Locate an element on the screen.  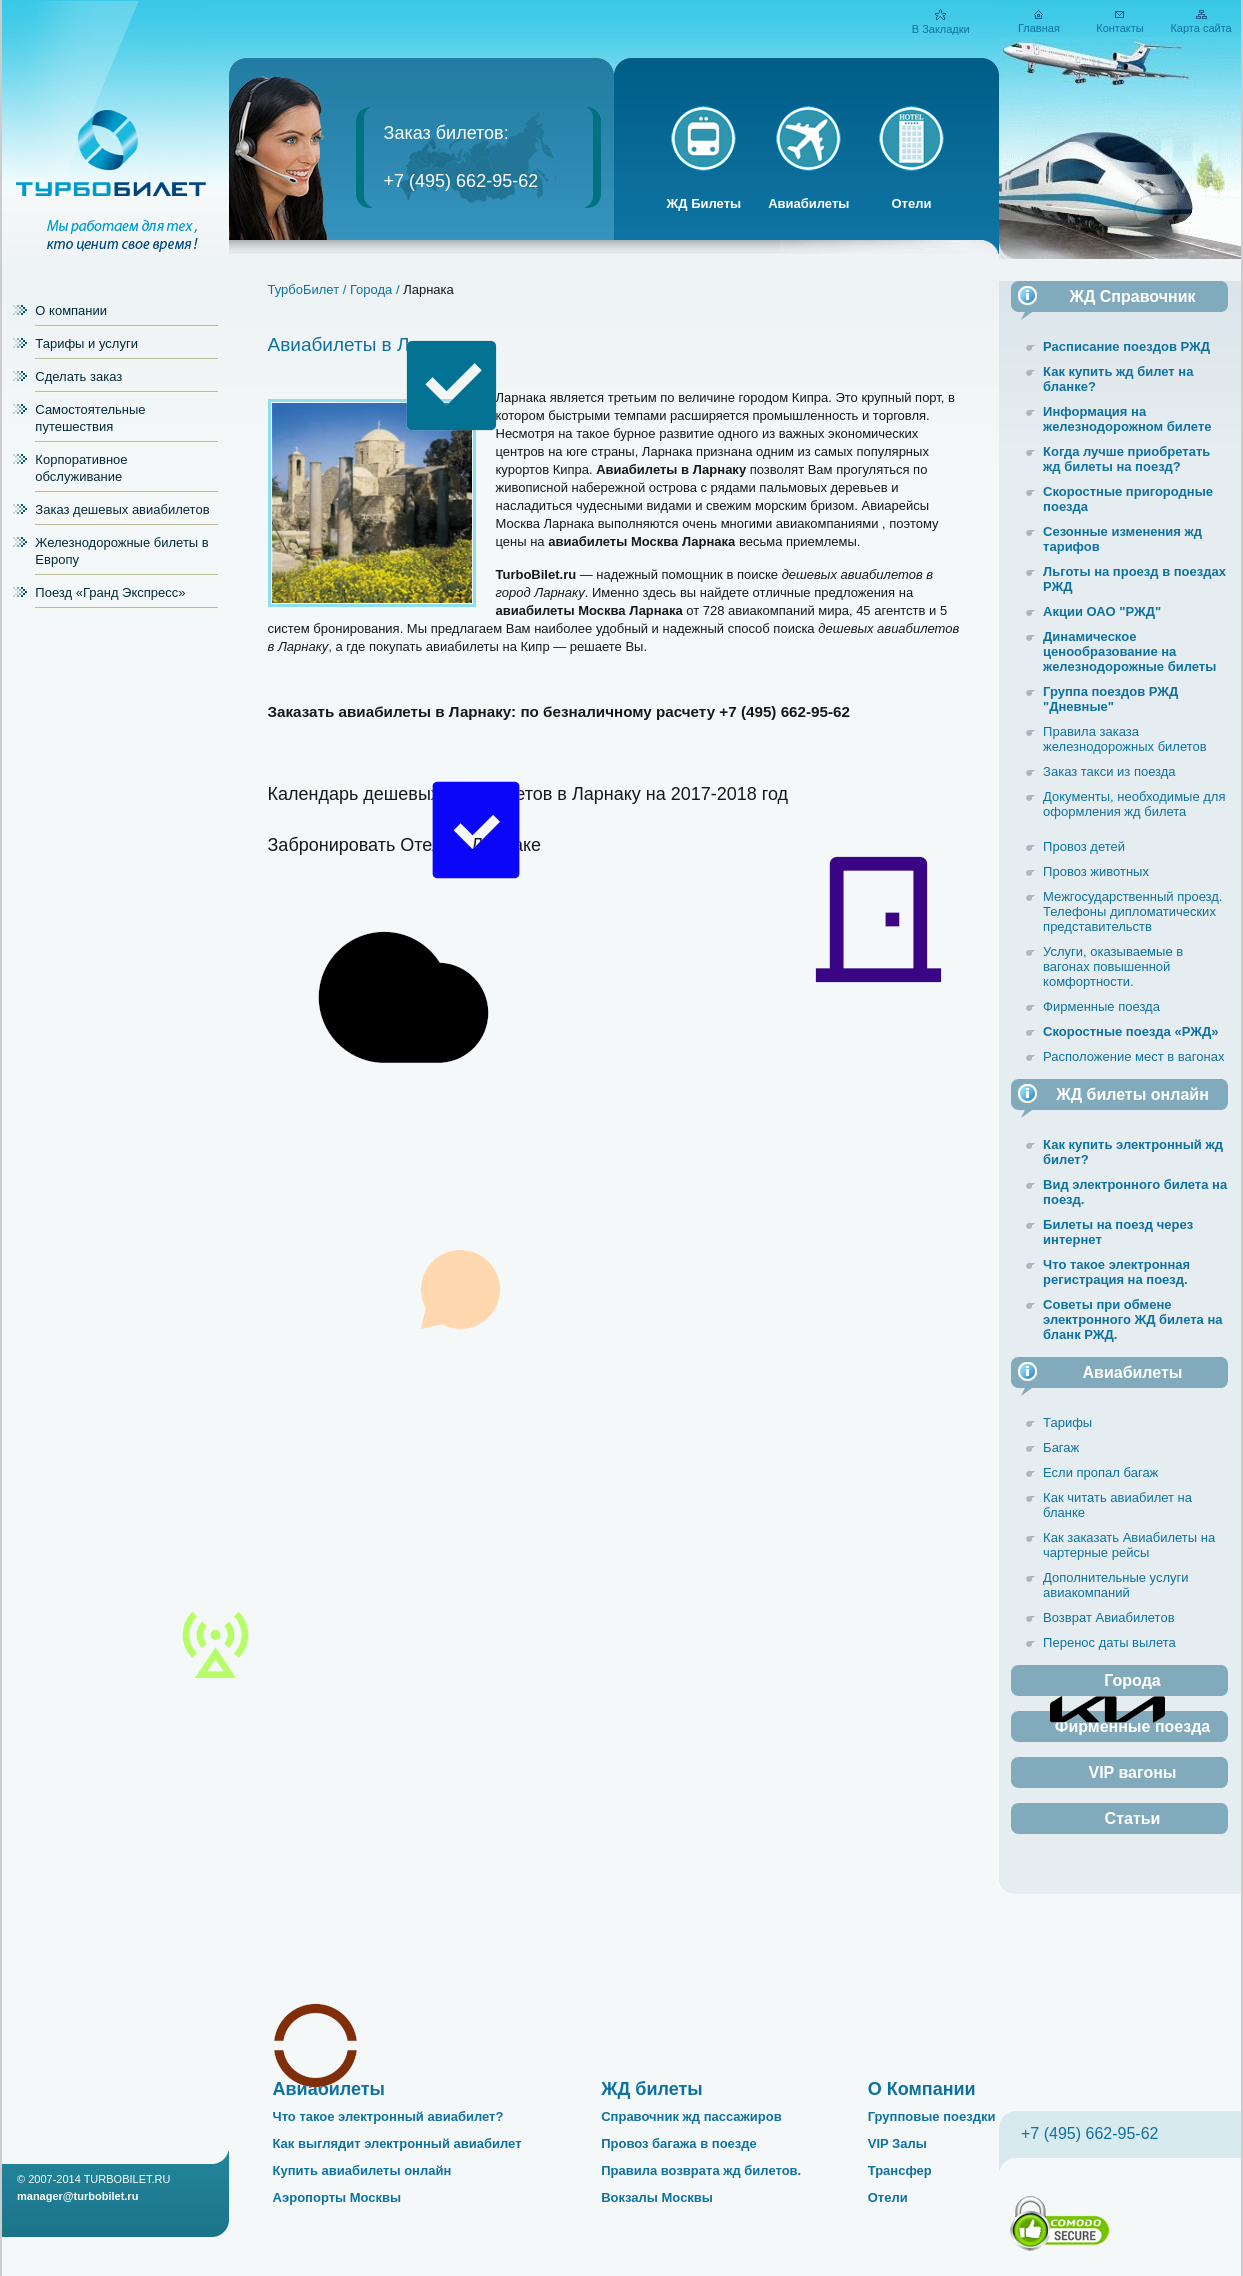
open chat or messaging is located at coordinates (460, 1289).